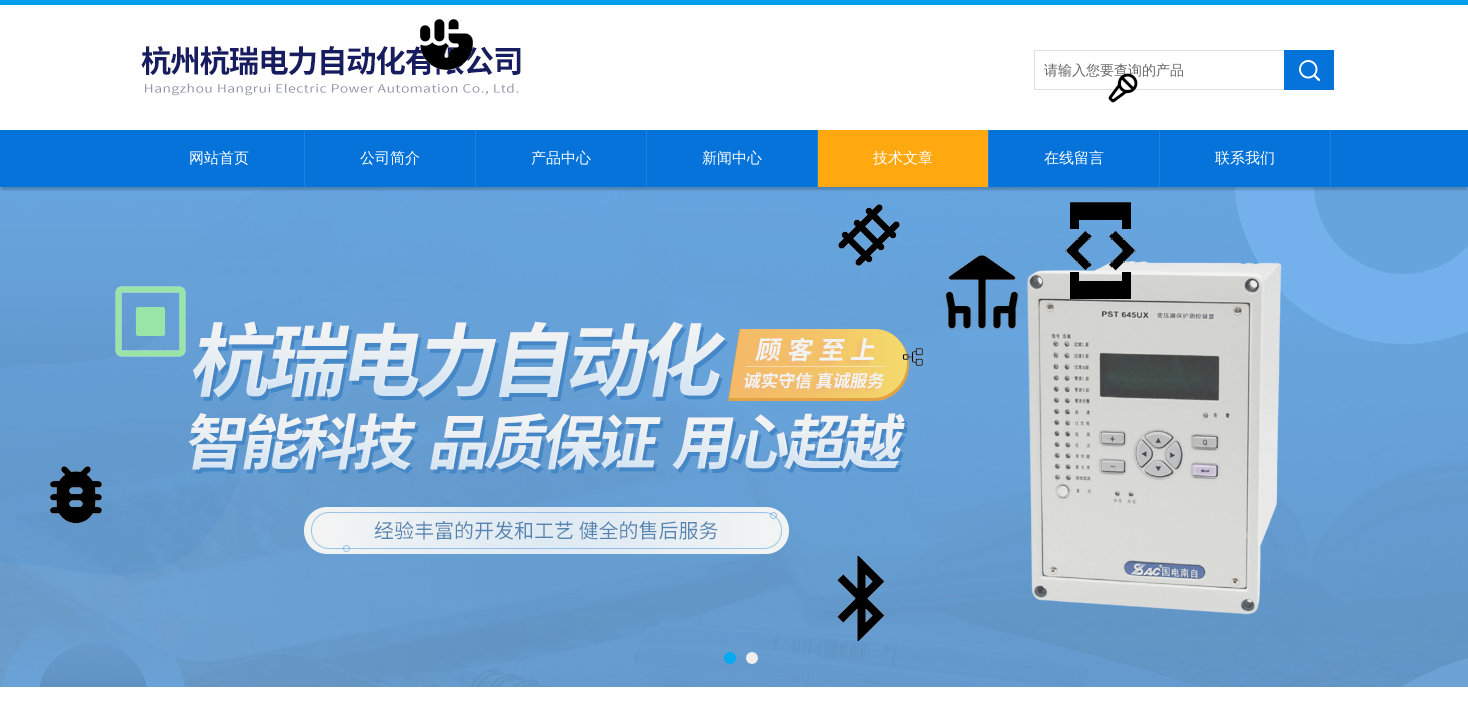 This screenshot has height=720, width=1468. Describe the element at coordinates (446, 43) in the screenshot. I see `indicates solidarity or support action` at that location.